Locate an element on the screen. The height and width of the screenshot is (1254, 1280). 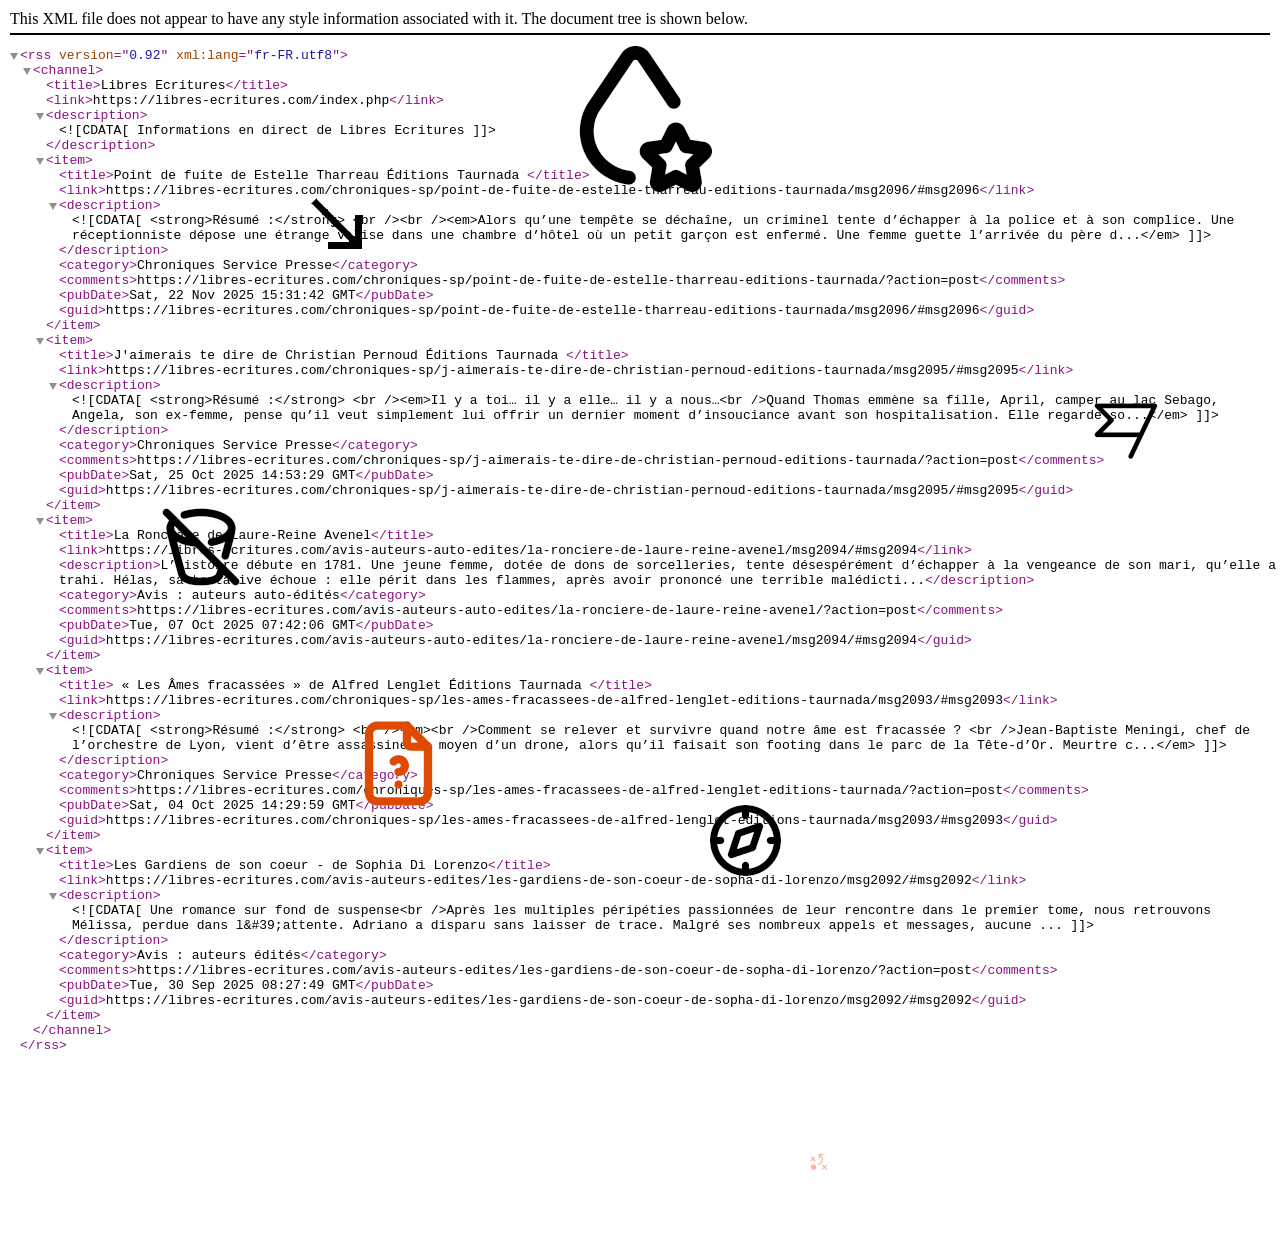
view game plan or strategy options is located at coordinates (818, 1162).